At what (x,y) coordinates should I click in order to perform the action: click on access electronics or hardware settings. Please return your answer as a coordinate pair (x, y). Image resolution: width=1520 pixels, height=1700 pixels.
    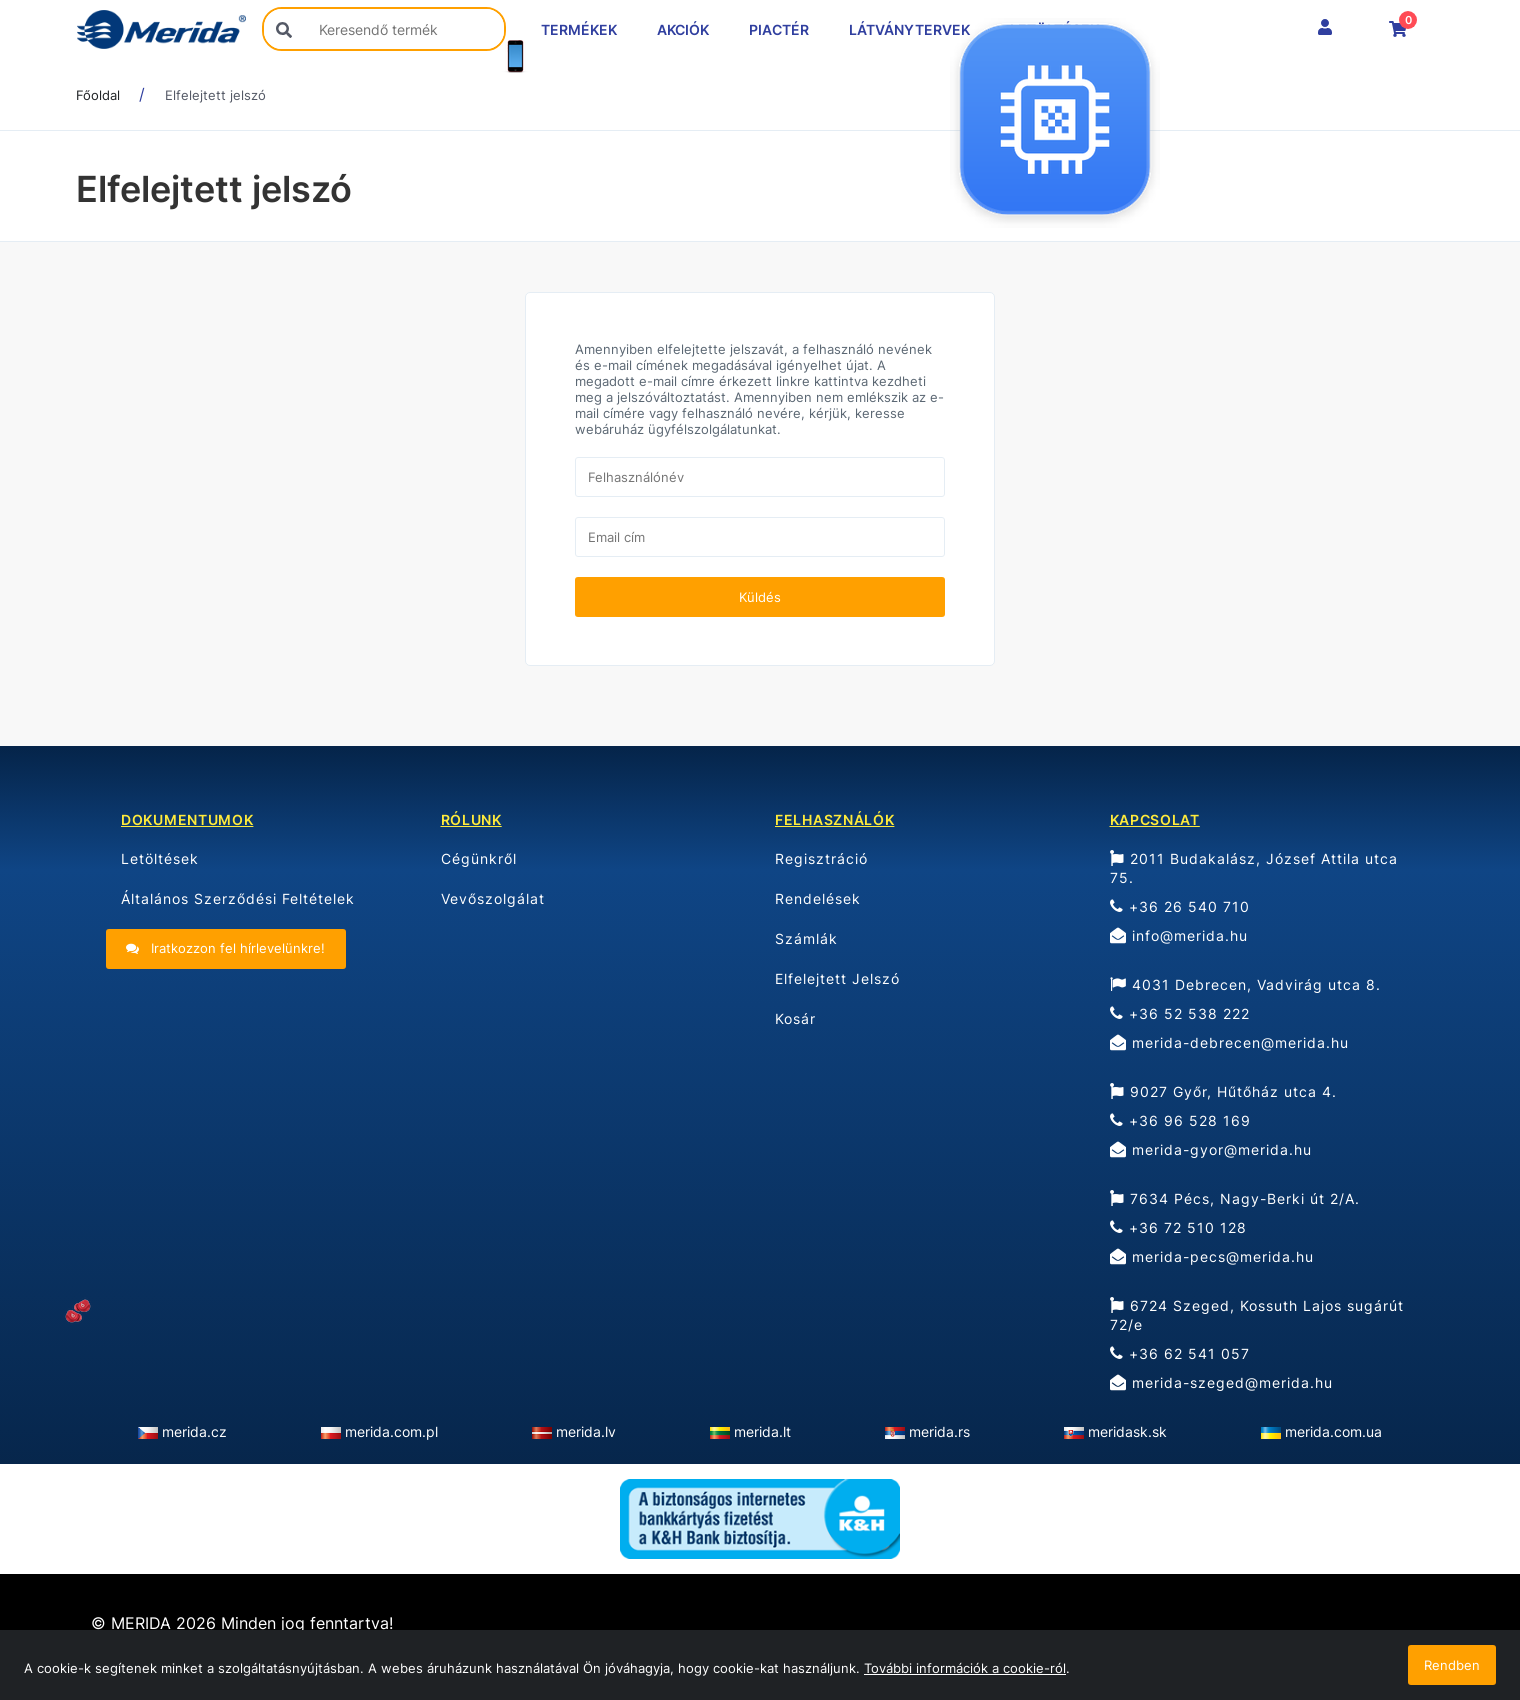
    Looking at the image, I should click on (1055, 123).